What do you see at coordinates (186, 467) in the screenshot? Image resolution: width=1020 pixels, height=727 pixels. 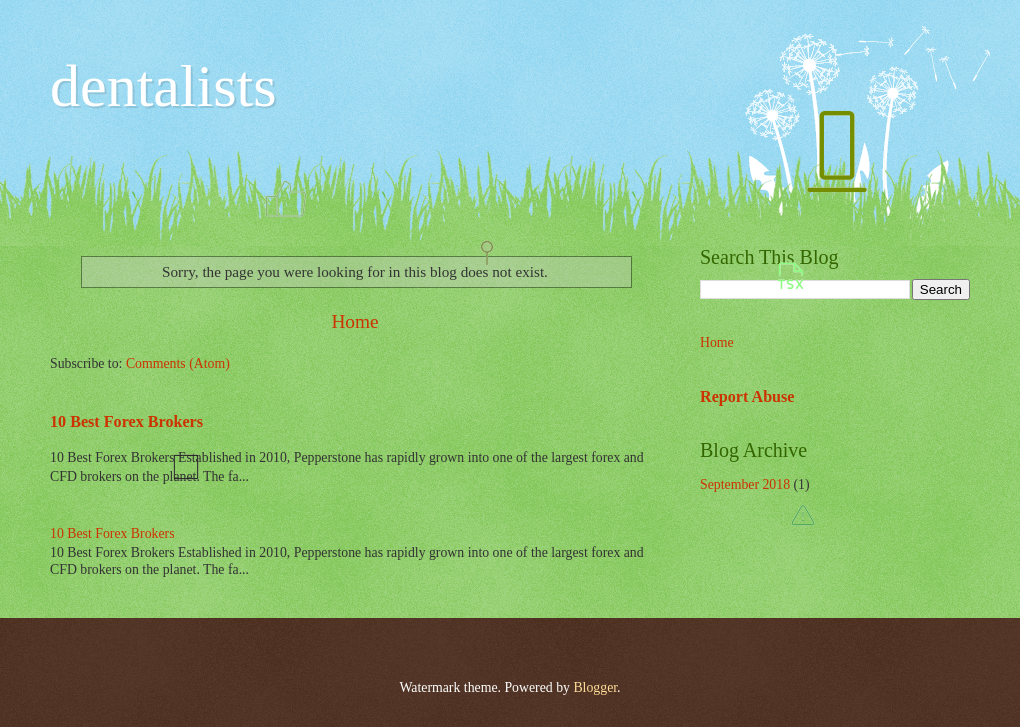 I see `stop media playback` at bounding box center [186, 467].